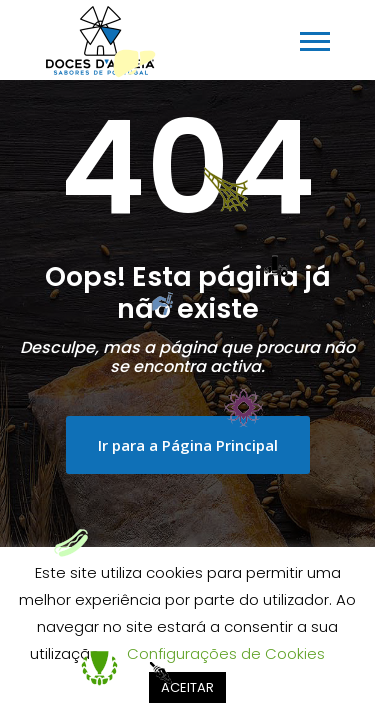 The width and height of the screenshot is (375, 720). Describe the element at coordinates (276, 266) in the screenshot. I see `select shotgun ammo type` at that location.